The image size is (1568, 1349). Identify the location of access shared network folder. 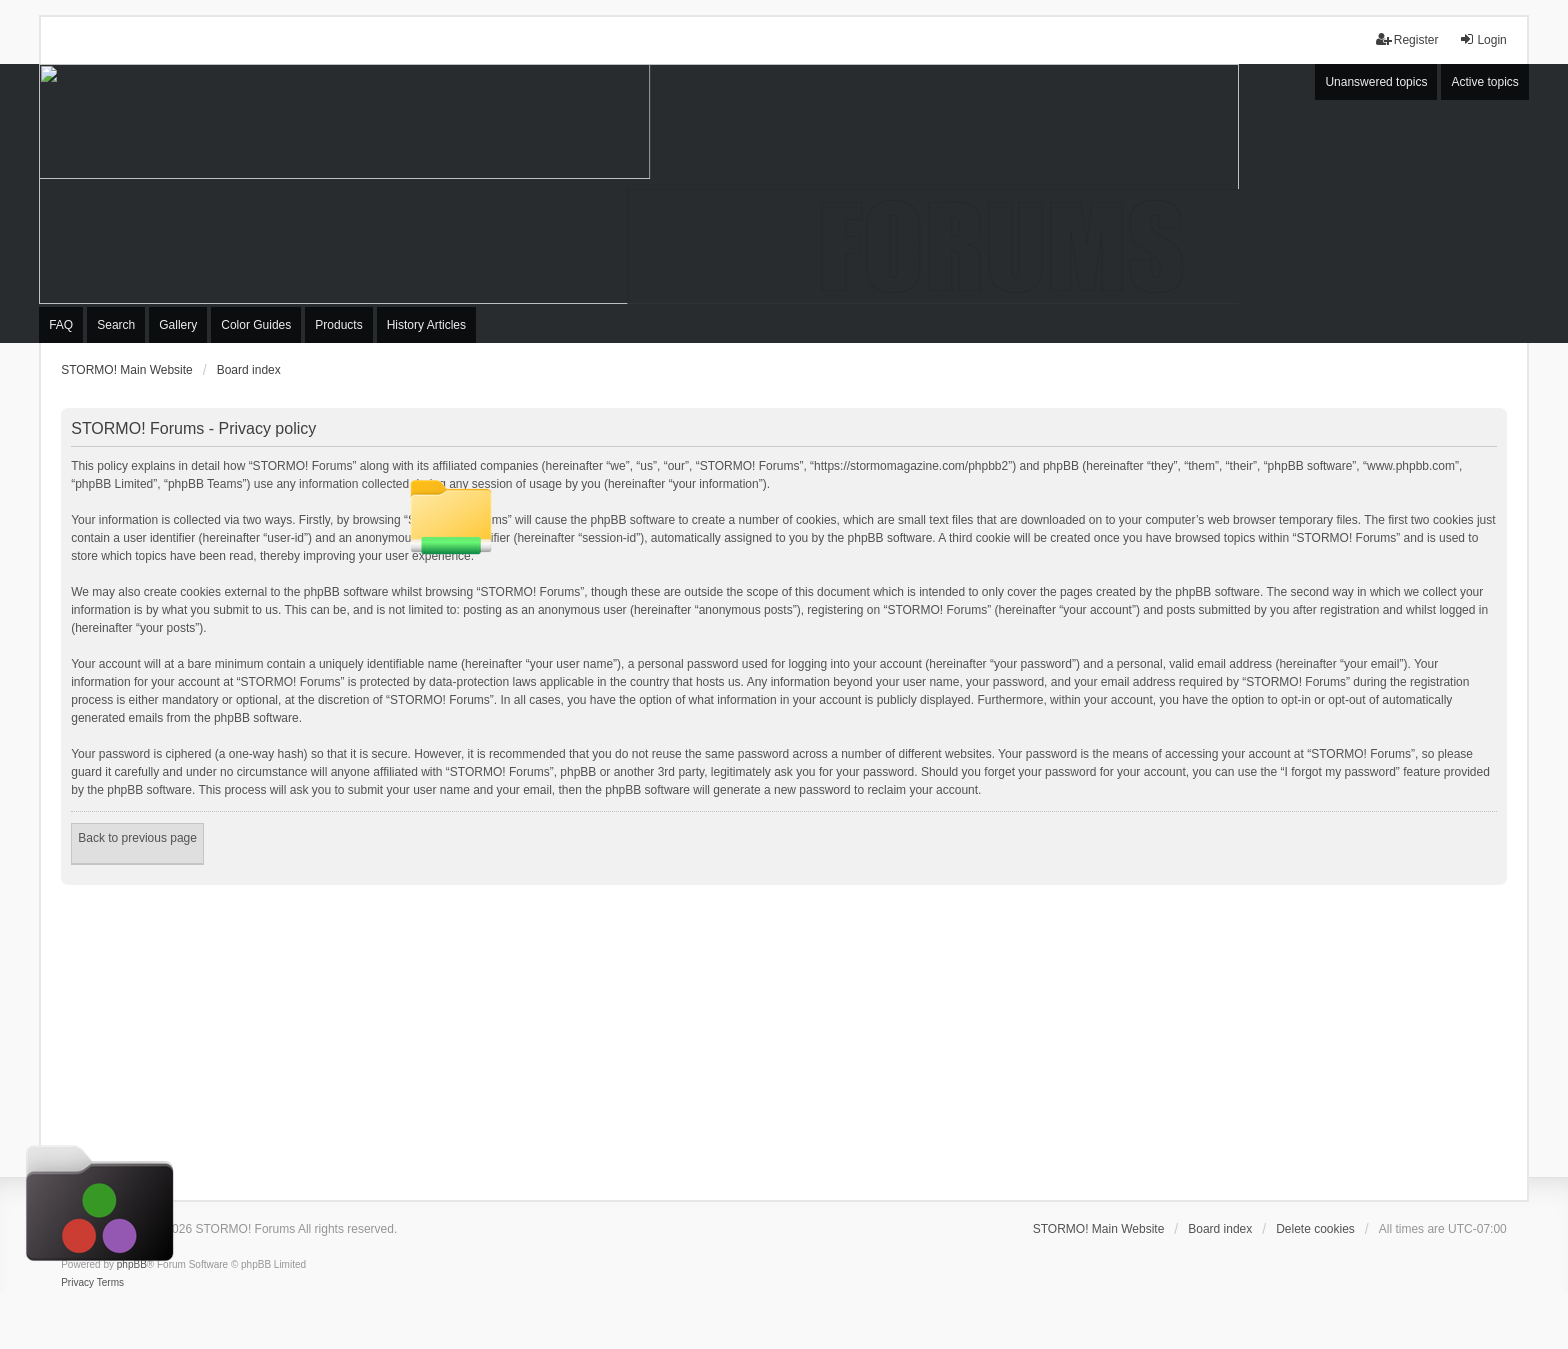
(451, 514).